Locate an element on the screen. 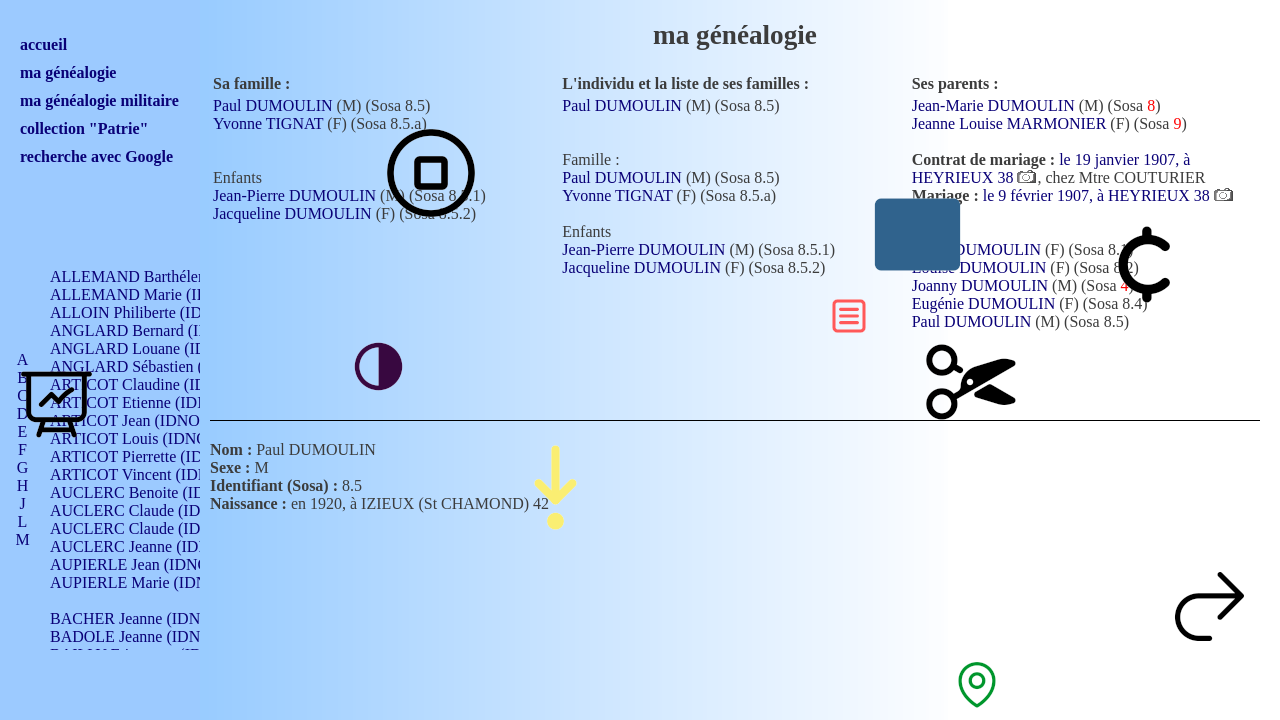 Image resolution: width=1280 pixels, height=720 pixels. open navigation menu is located at coordinates (849, 316).